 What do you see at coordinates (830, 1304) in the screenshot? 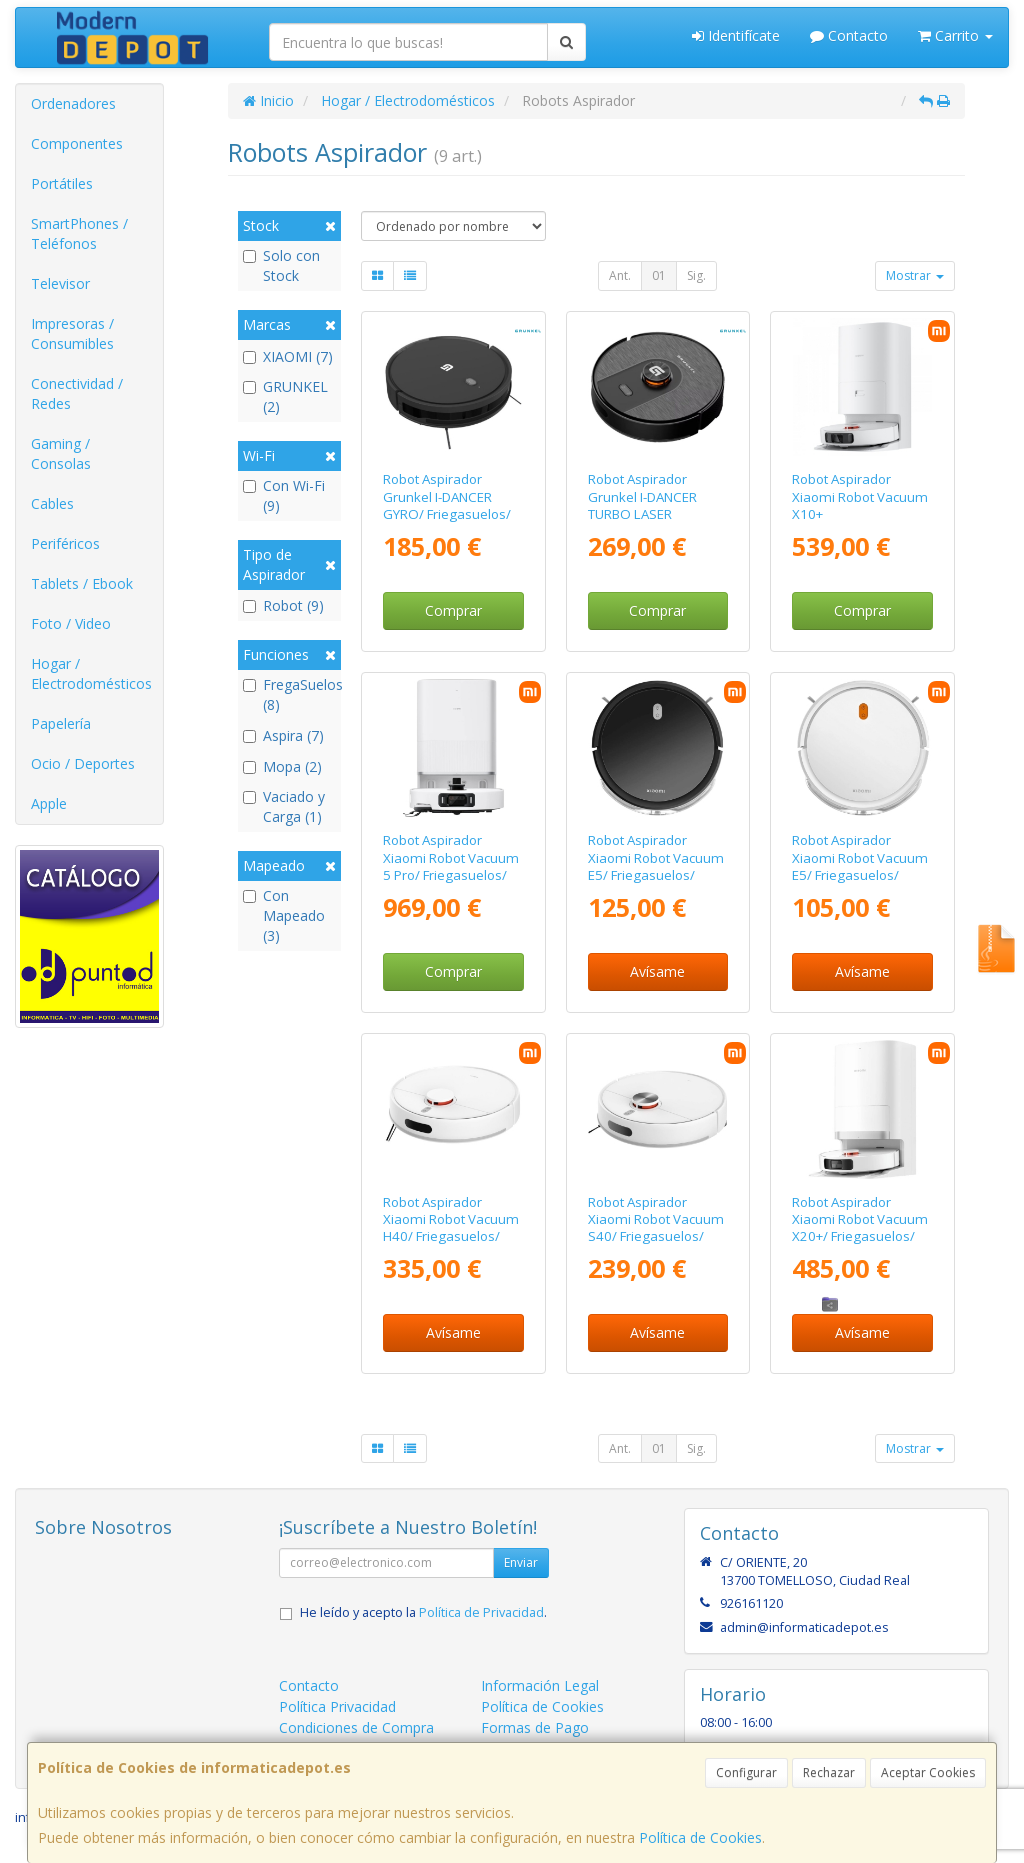
I see `open your public shared folder` at bounding box center [830, 1304].